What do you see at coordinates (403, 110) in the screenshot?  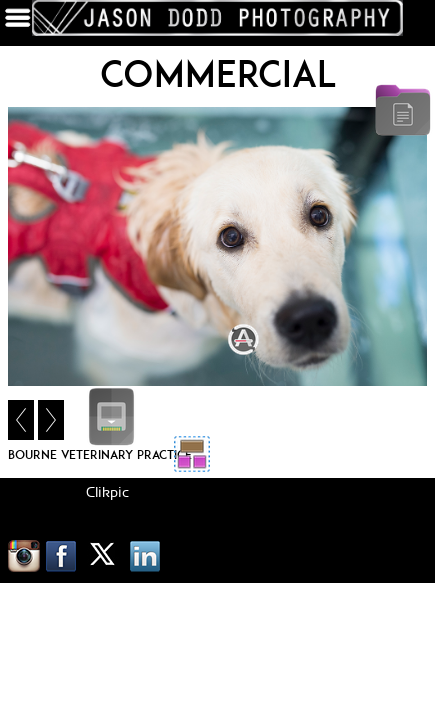 I see `open documents folder` at bounding box center [403, 110].